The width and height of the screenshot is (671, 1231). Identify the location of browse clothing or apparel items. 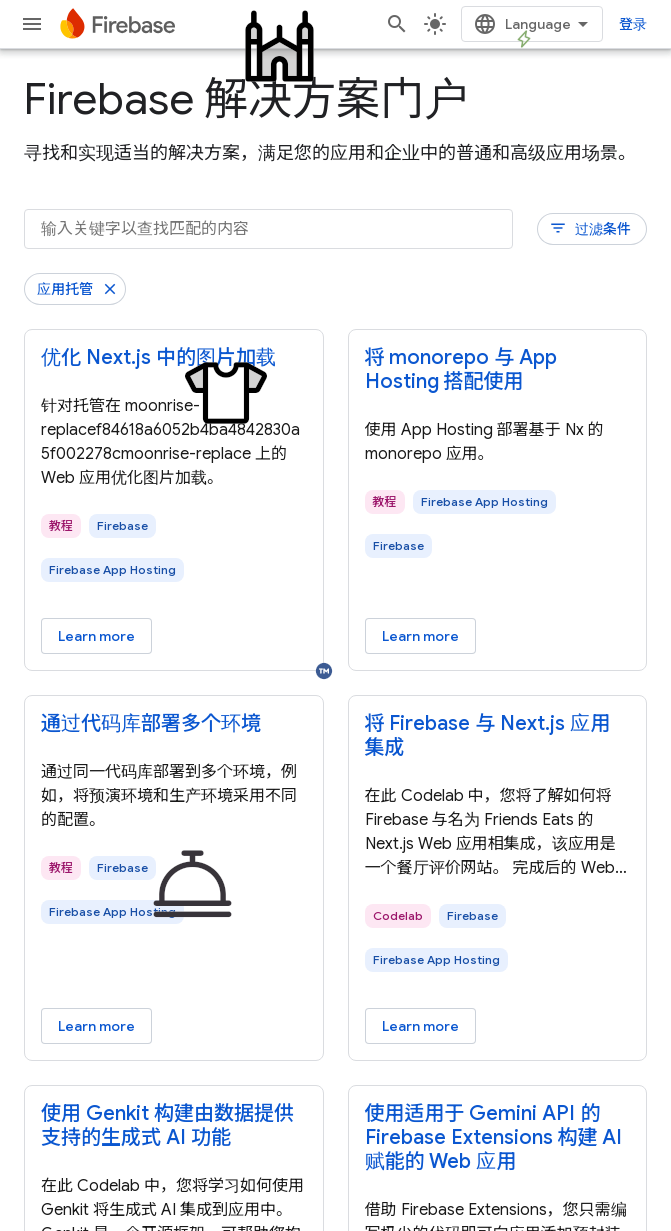
(226, 393).